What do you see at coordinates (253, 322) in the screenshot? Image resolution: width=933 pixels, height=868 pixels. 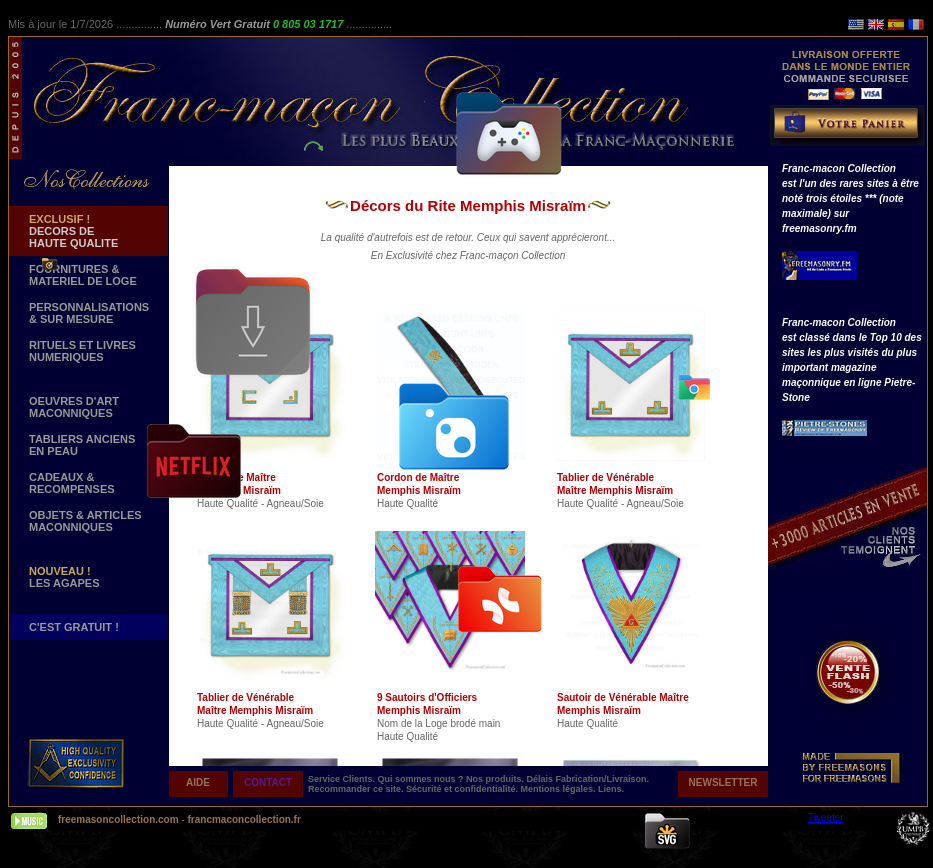 I see `open your downloads folder` at bounding box center [253, 322].